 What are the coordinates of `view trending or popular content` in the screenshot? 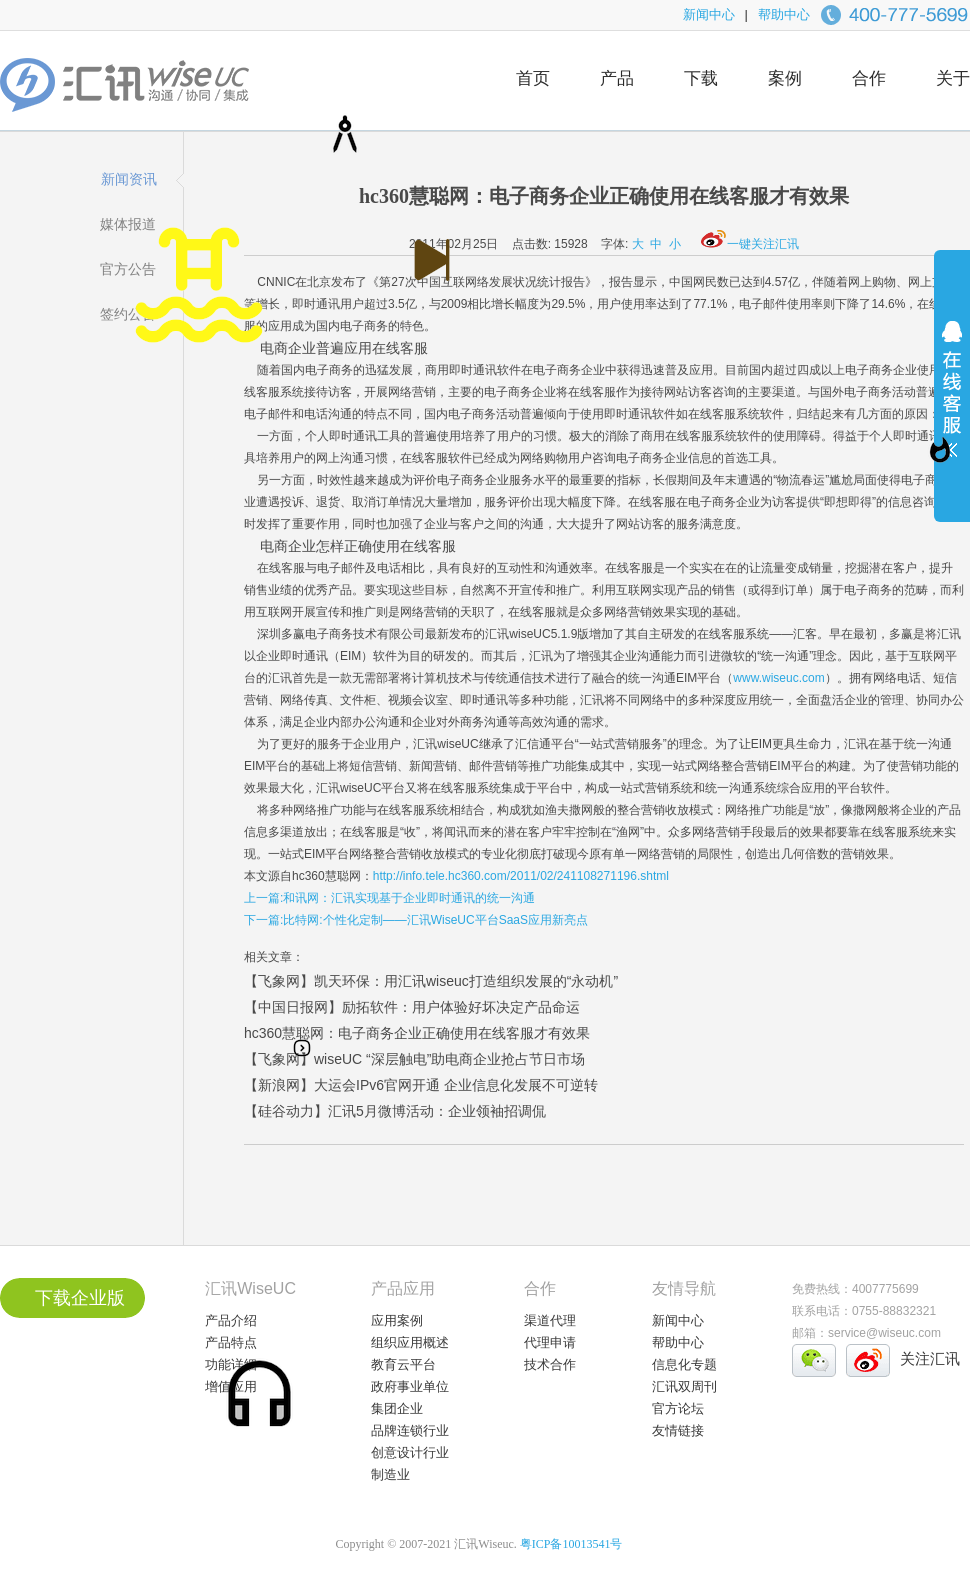 It's located at (940, 450).